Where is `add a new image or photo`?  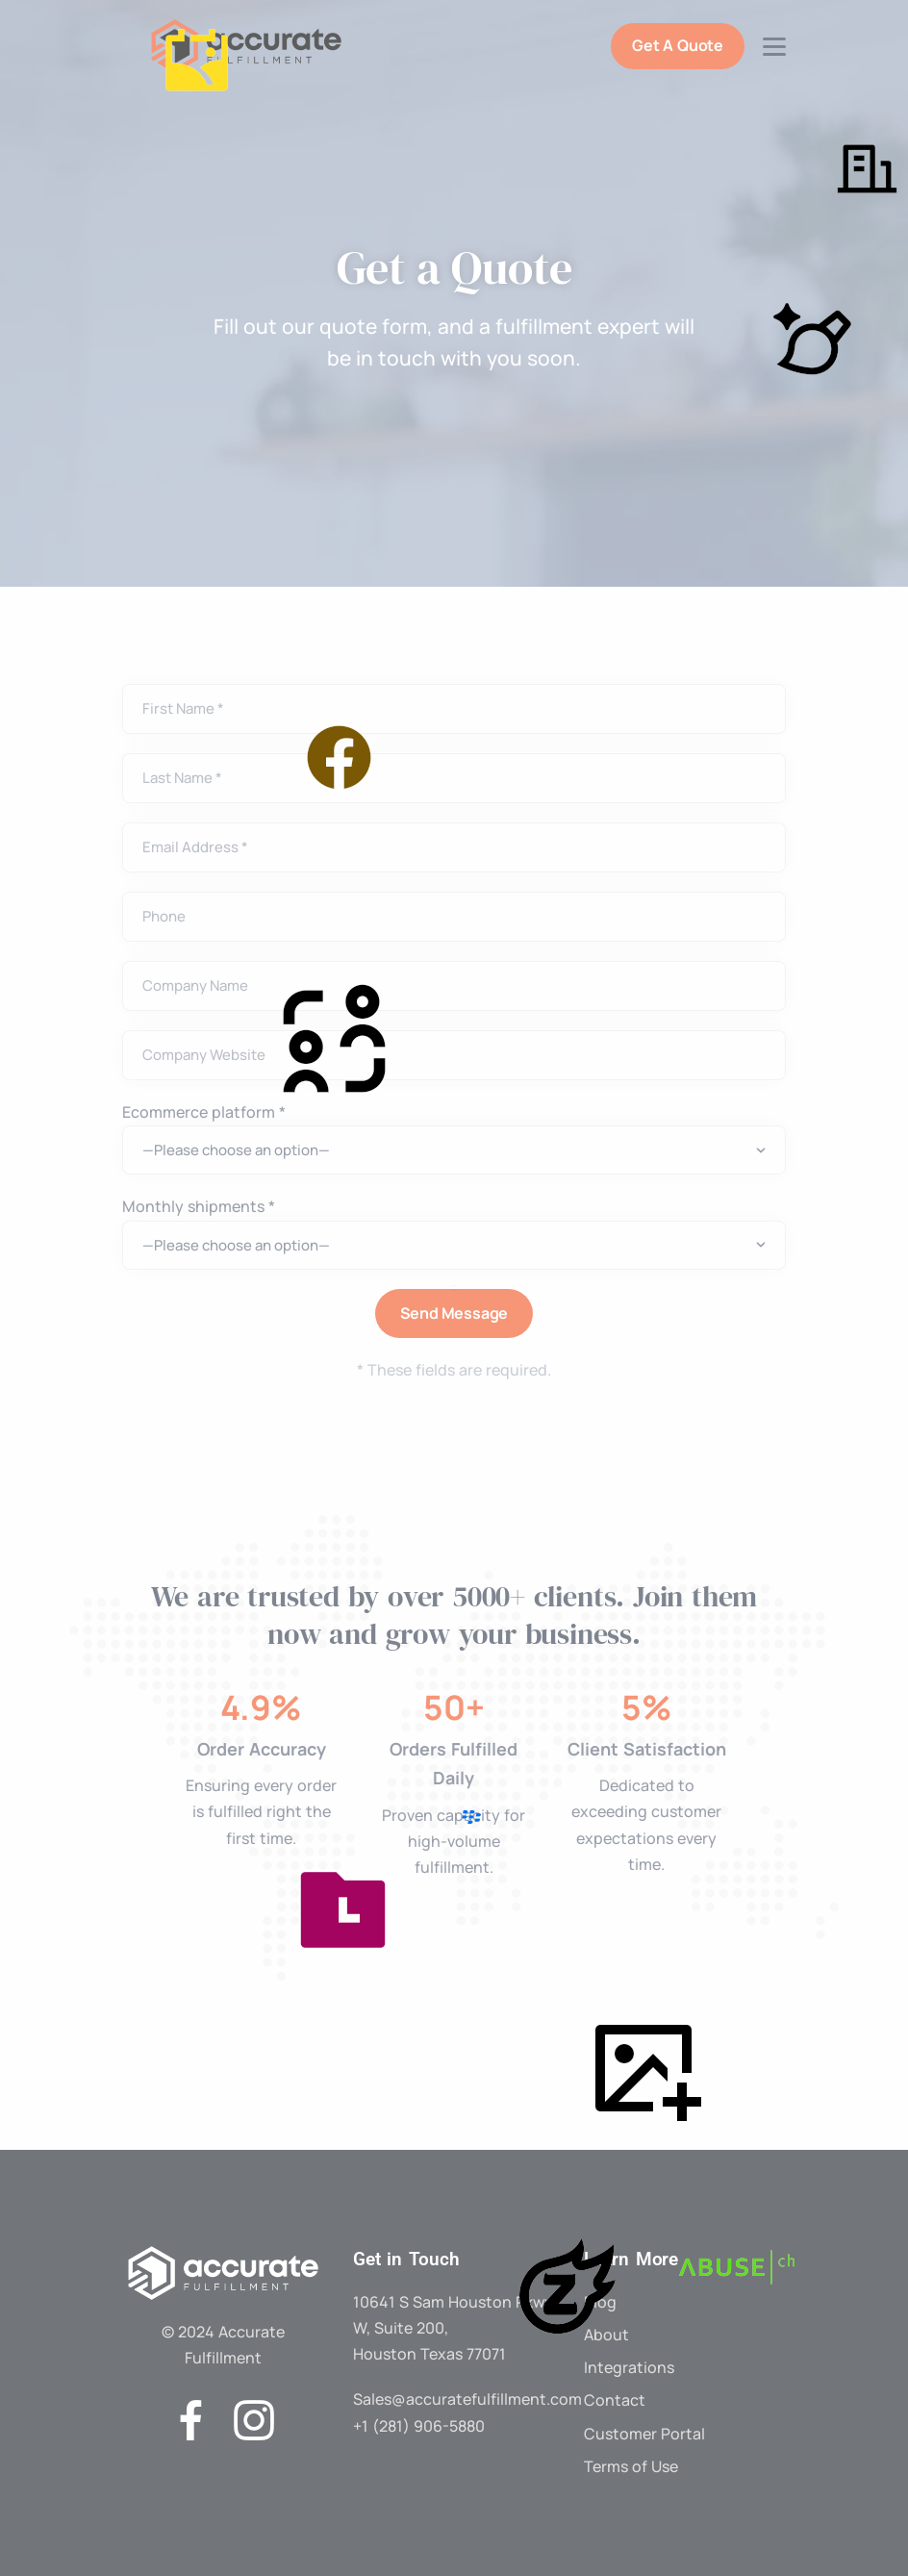 add a new image or photo is located at coordinates (643, 2068).